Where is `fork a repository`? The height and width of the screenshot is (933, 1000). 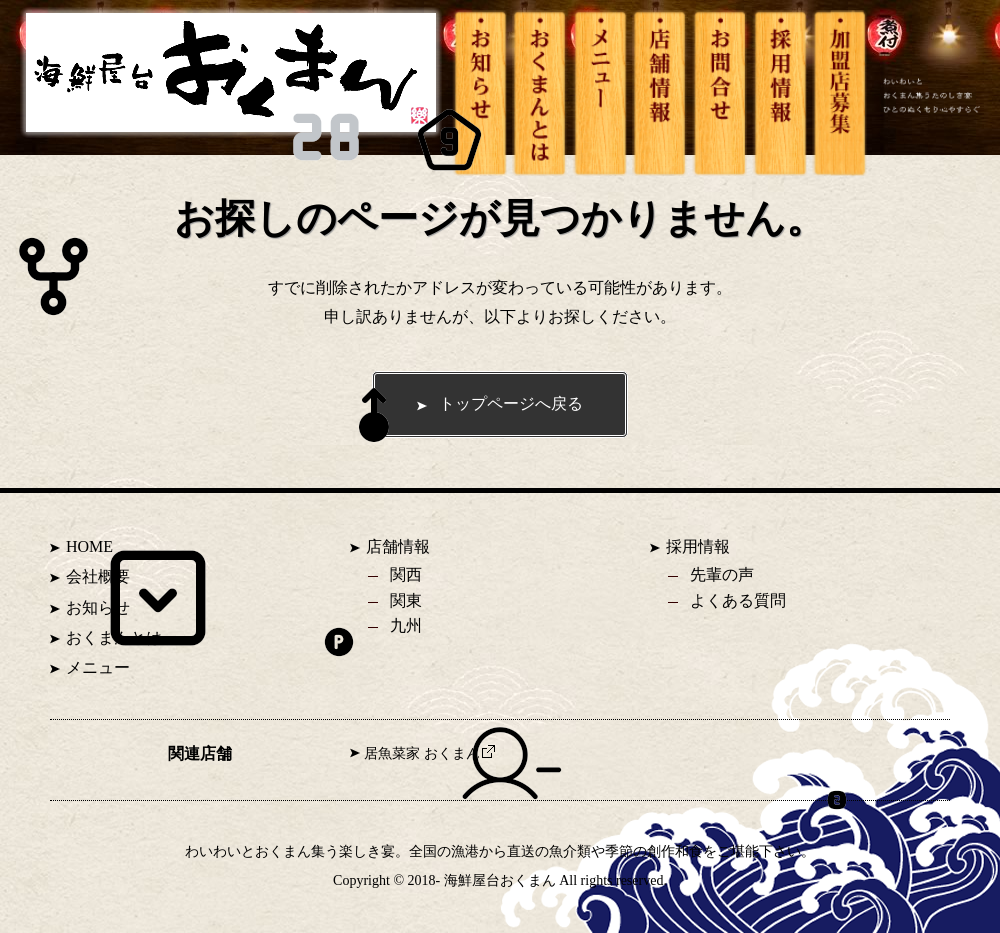
fork a repository is located at coordinates (53, 276).